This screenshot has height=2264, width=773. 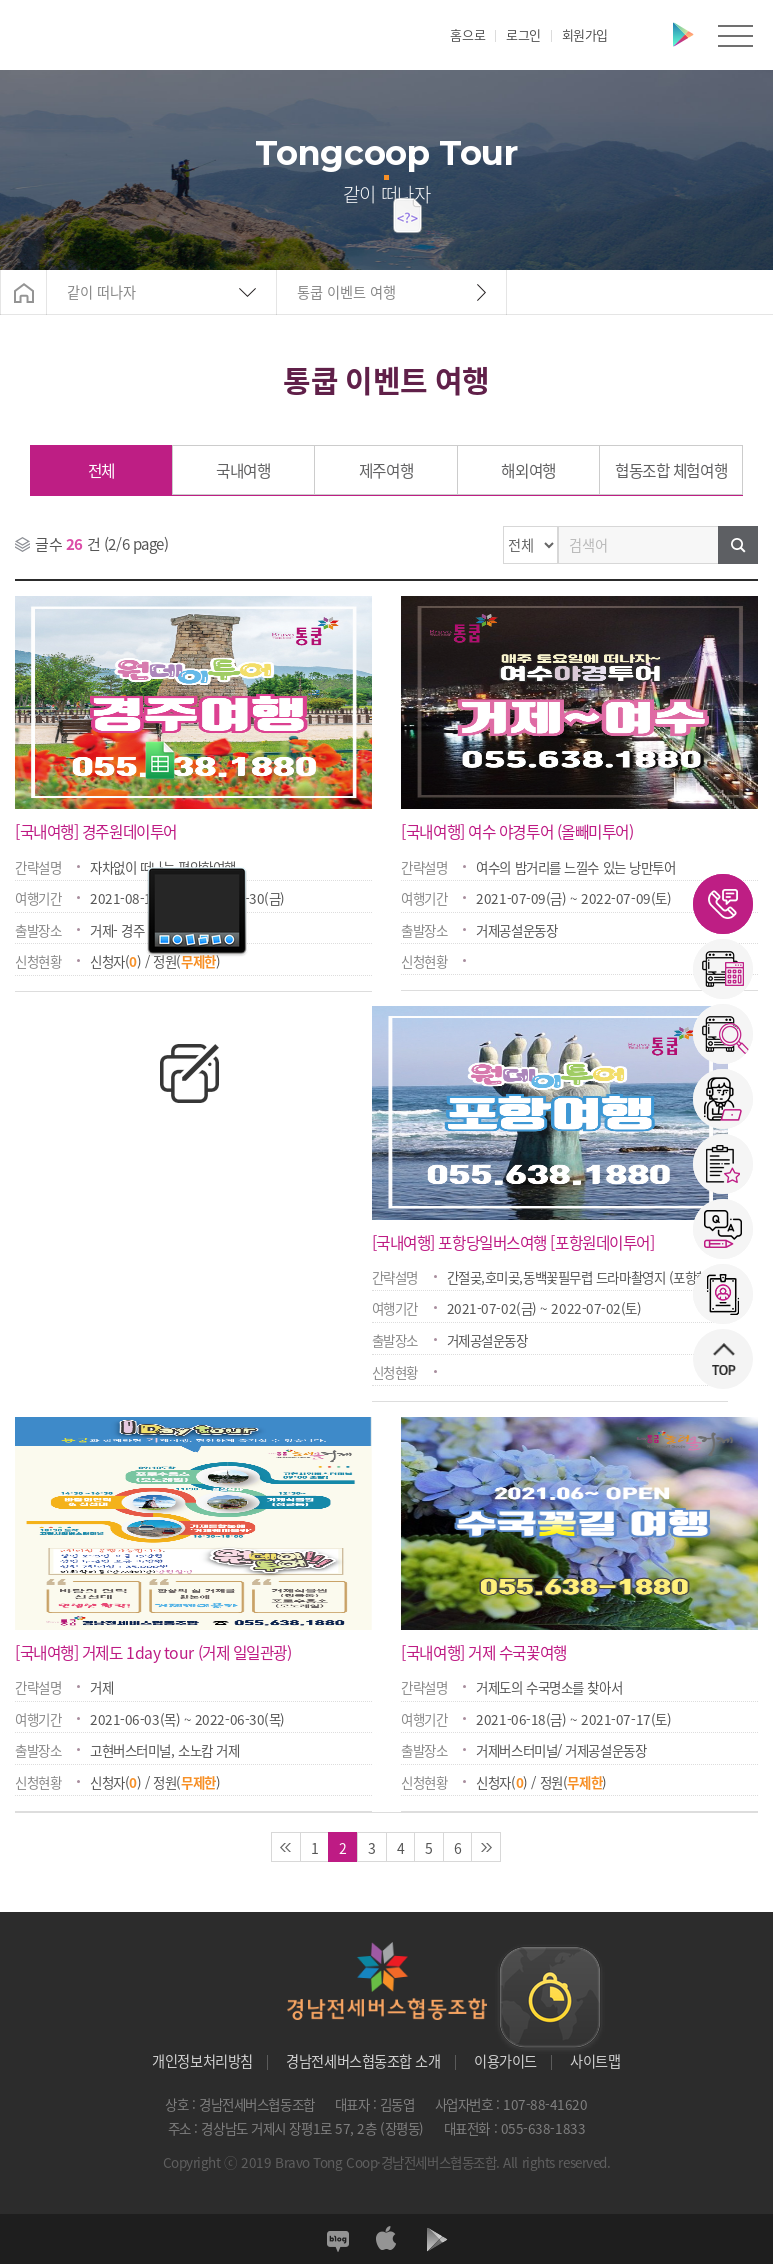 What do you see at coordinates (189, 1073) in the screenshot?
I see `open print editor application` at bounding box center [189, 1073].